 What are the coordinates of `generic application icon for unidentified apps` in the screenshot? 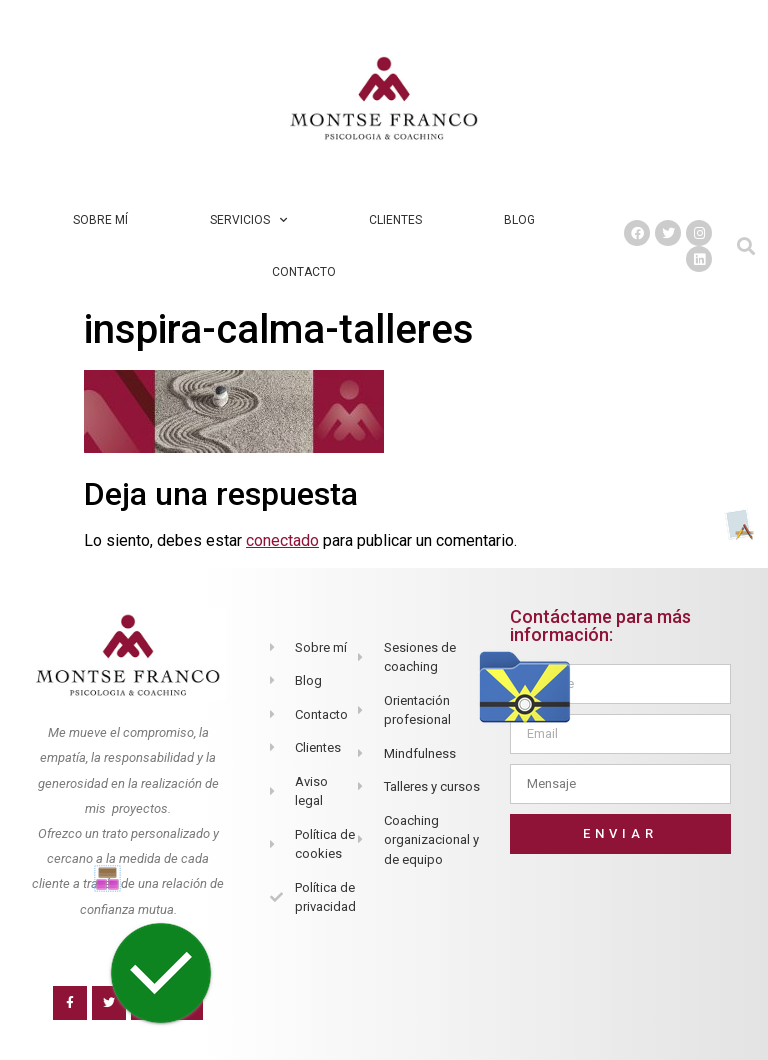 It's located at (738, 524).